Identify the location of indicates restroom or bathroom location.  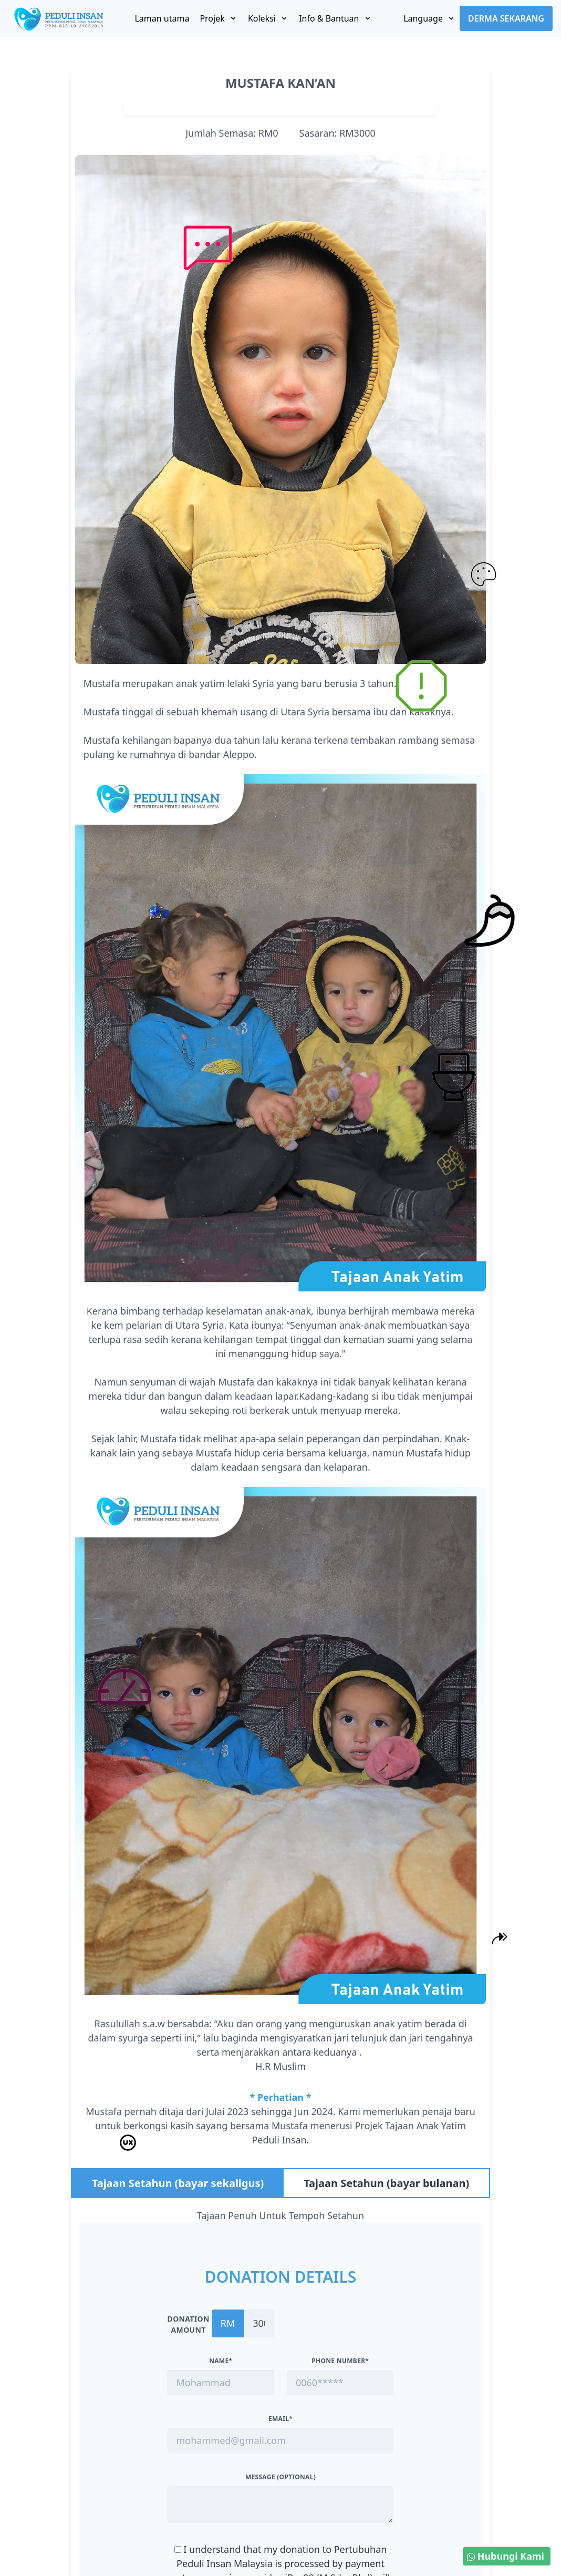
(453, 1076).